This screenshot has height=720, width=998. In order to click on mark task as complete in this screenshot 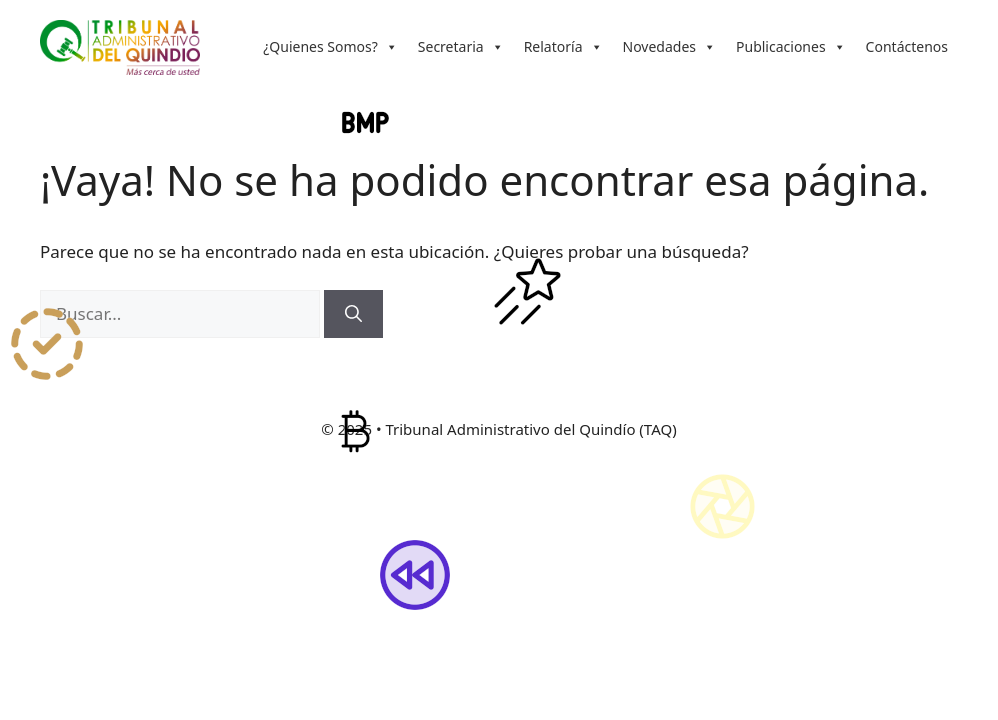, I will do `click(47, 344)`.